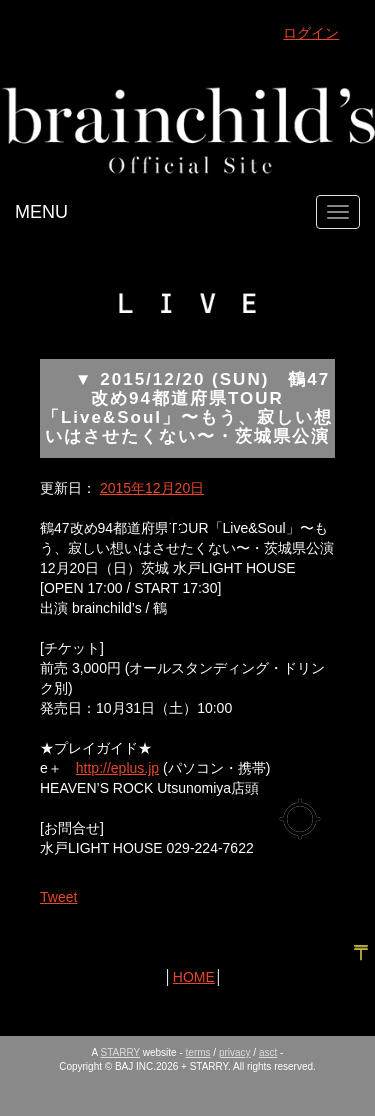 The image size is (375, 1116). Describe the element at coordinates (178, 529) in the screenshot. I see `indicates 6 items selected or filtered` at that location.